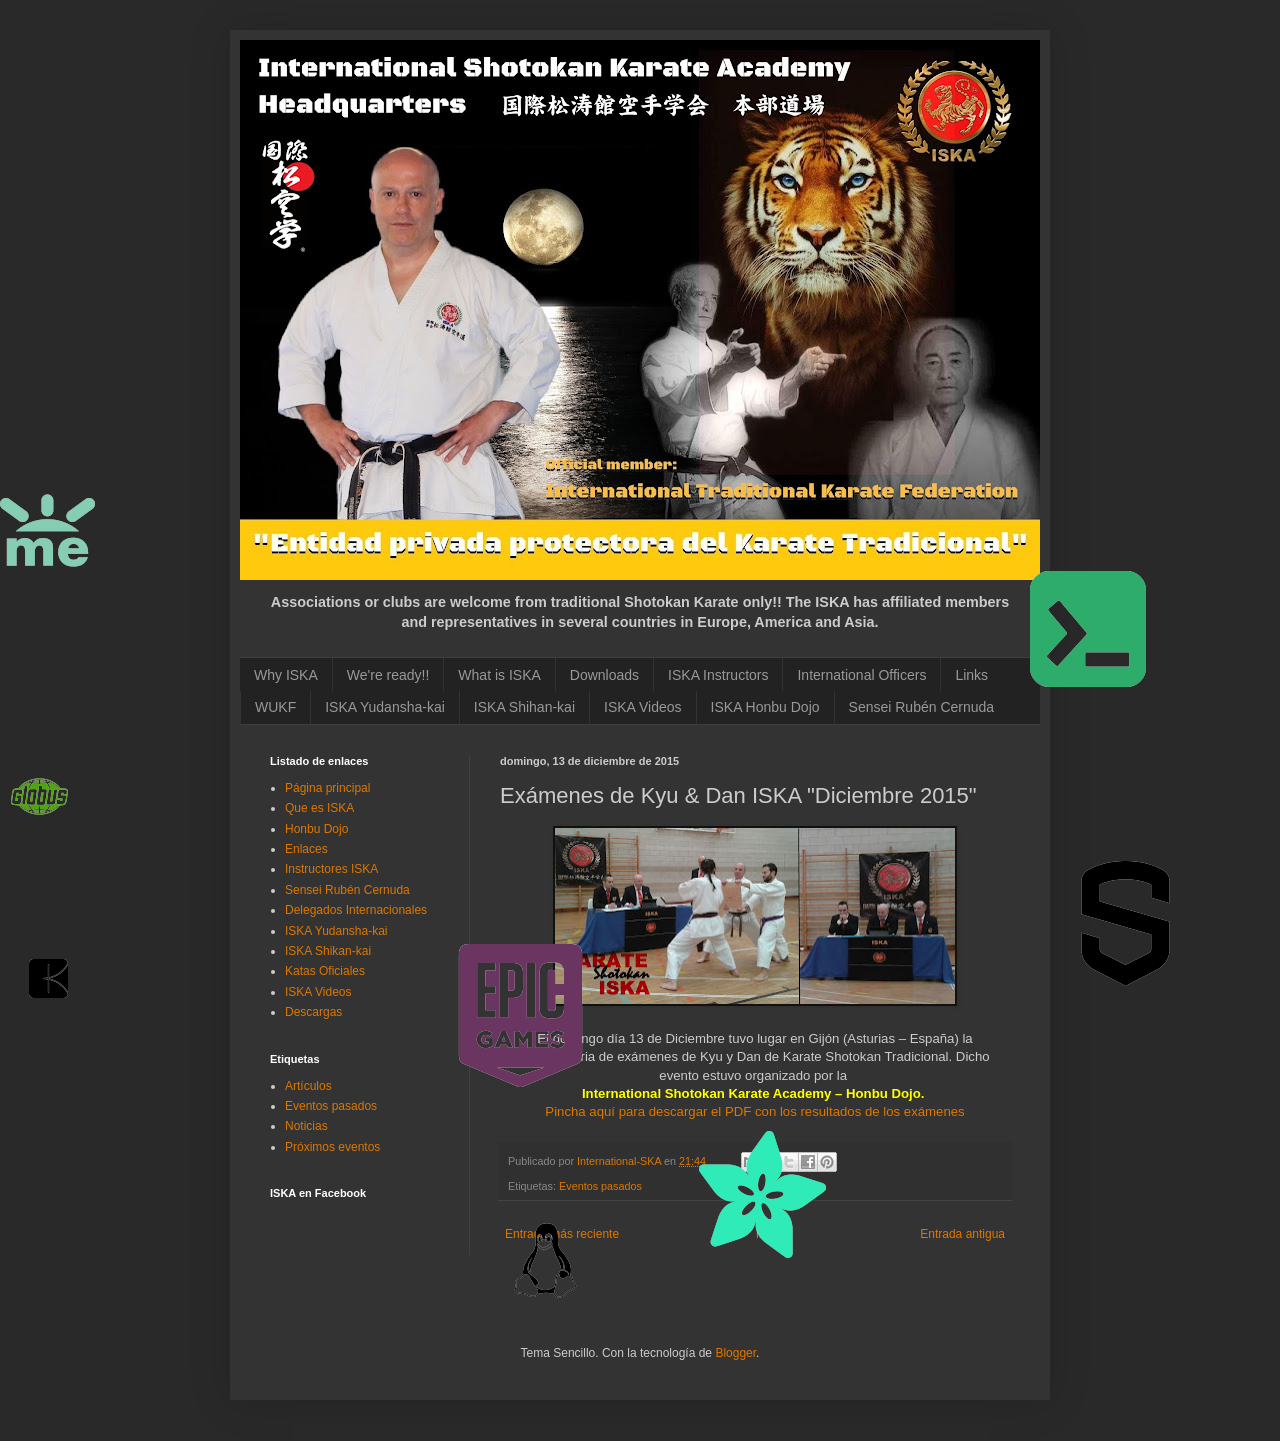 The image size is (1280, 1441). I want to click on visit the Adafruit website or store, so click(762, 1194).